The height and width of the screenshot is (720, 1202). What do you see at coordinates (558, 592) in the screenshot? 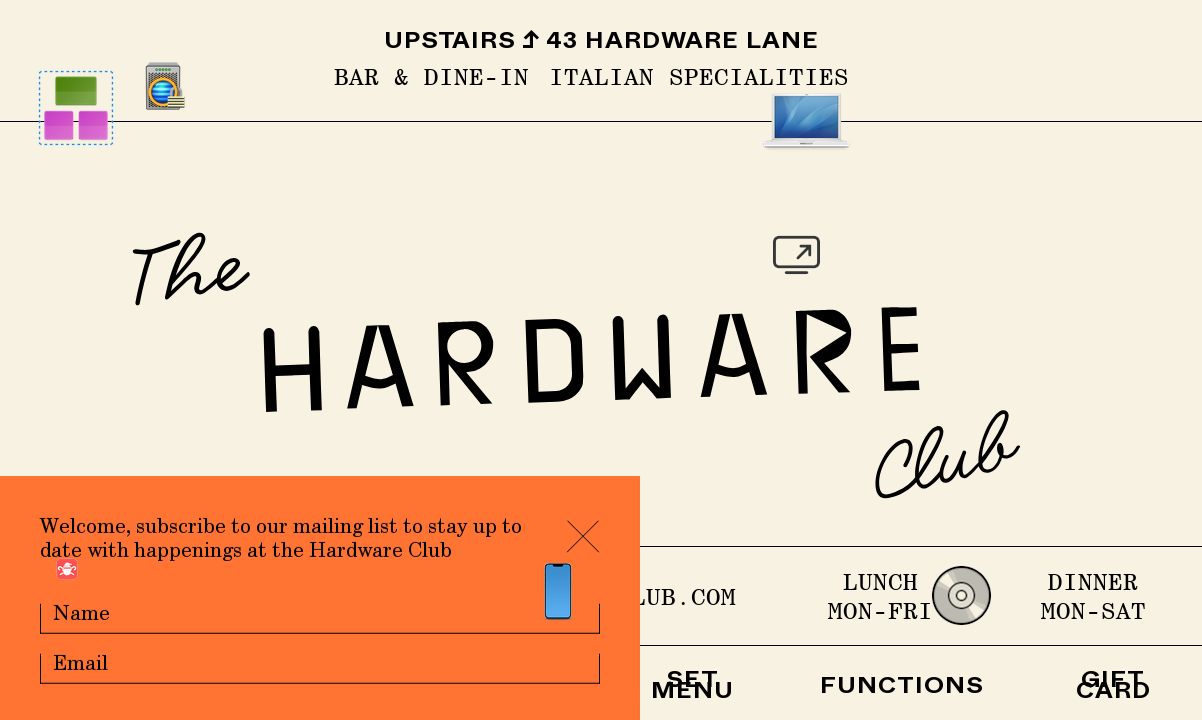
I see `iPhone 14 device icon` at bounding box center [558, 592].